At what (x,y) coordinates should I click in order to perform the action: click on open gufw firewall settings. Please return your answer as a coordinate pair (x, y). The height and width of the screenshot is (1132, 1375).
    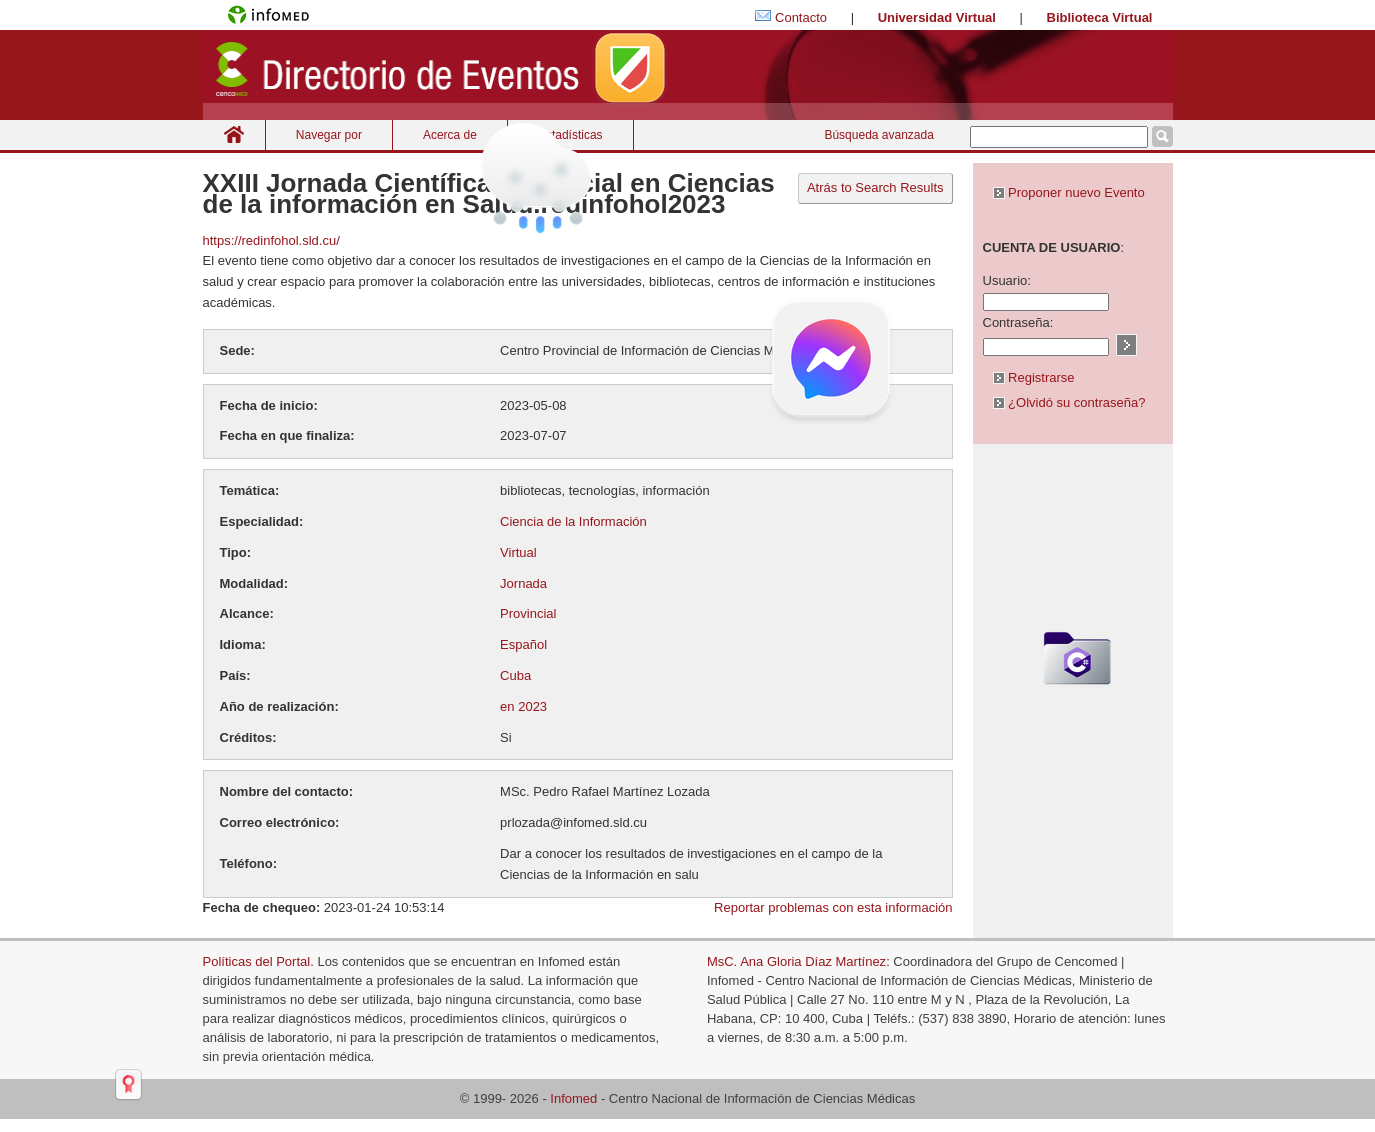
    Looking at the image, I should click on (630, 69).